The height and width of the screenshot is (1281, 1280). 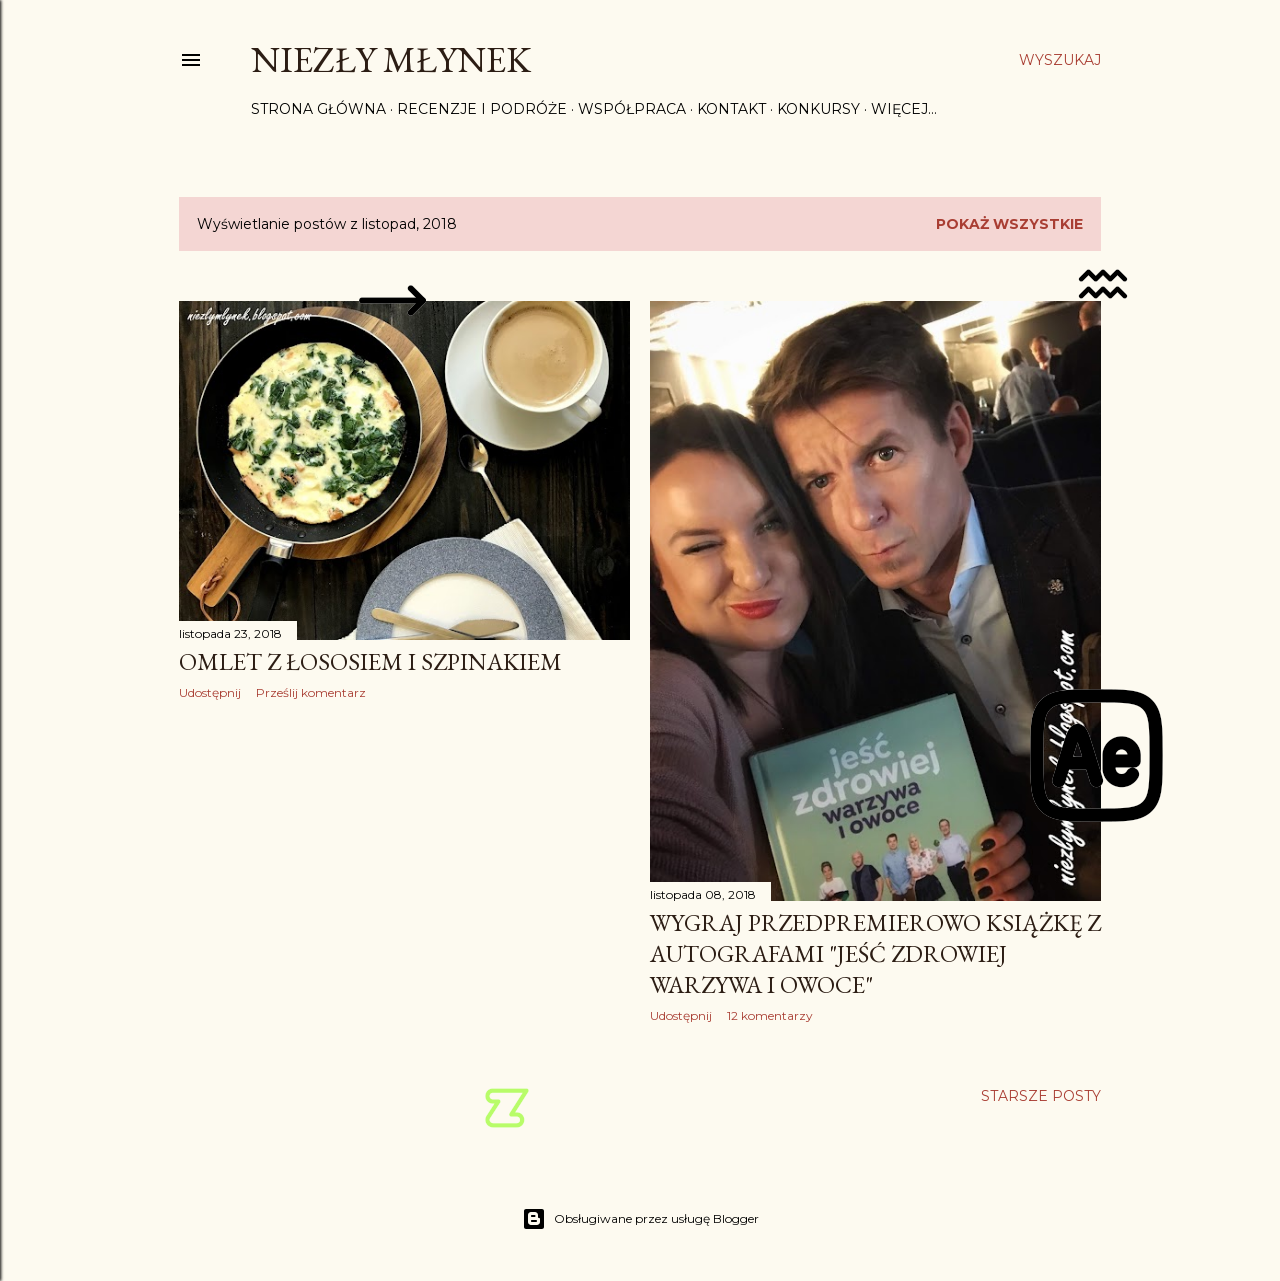 What do you see at coordinates (1096, 755) in the screenshot?
I see `open Adobe After Effects` at bounding box center [1096, 755].